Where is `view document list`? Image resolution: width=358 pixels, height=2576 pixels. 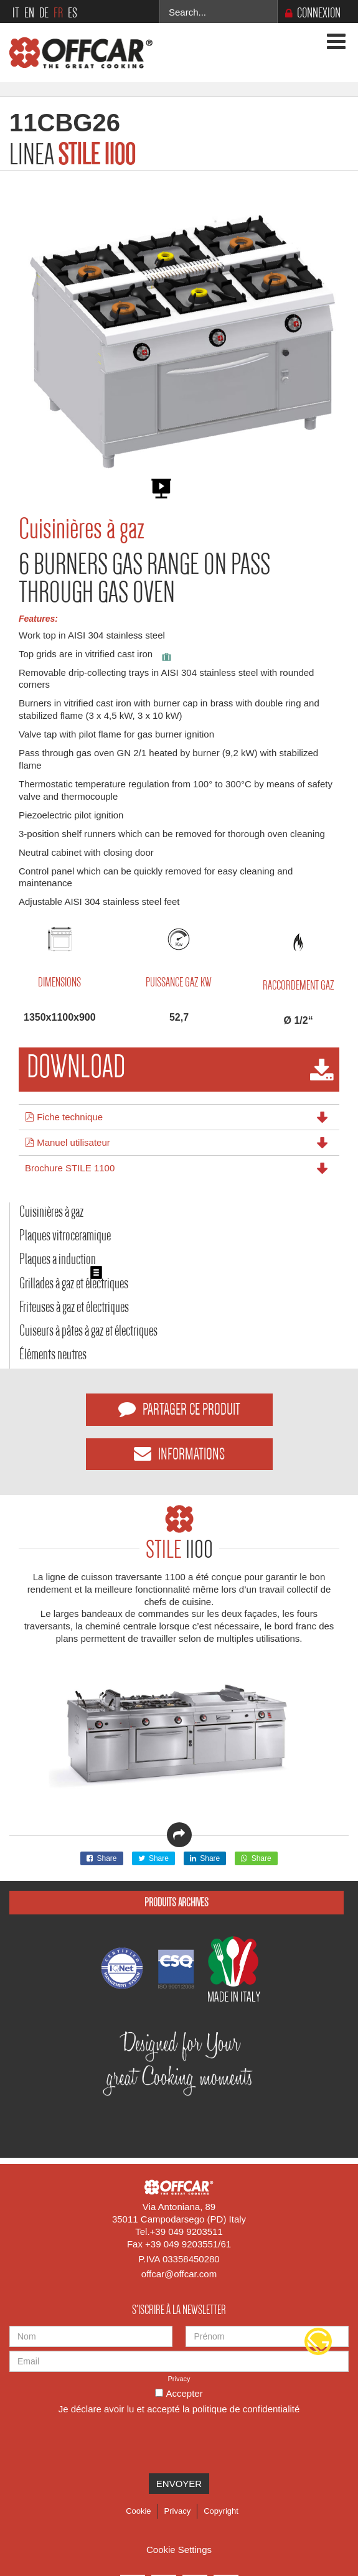
view document list is located at coordinates (96, 1272).